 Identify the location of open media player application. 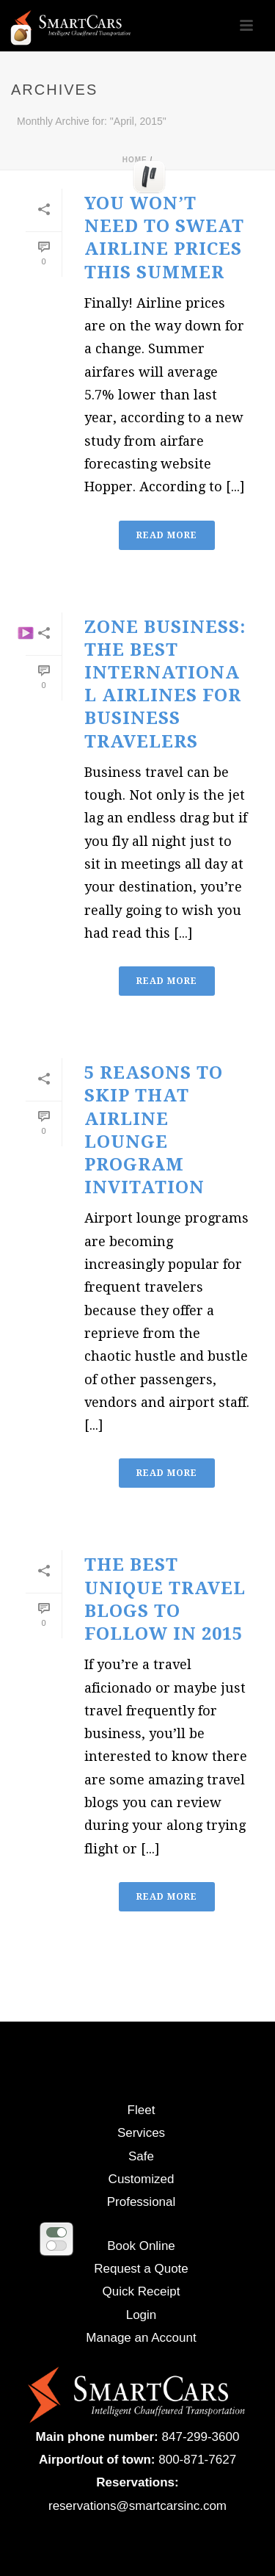
(26, 633).